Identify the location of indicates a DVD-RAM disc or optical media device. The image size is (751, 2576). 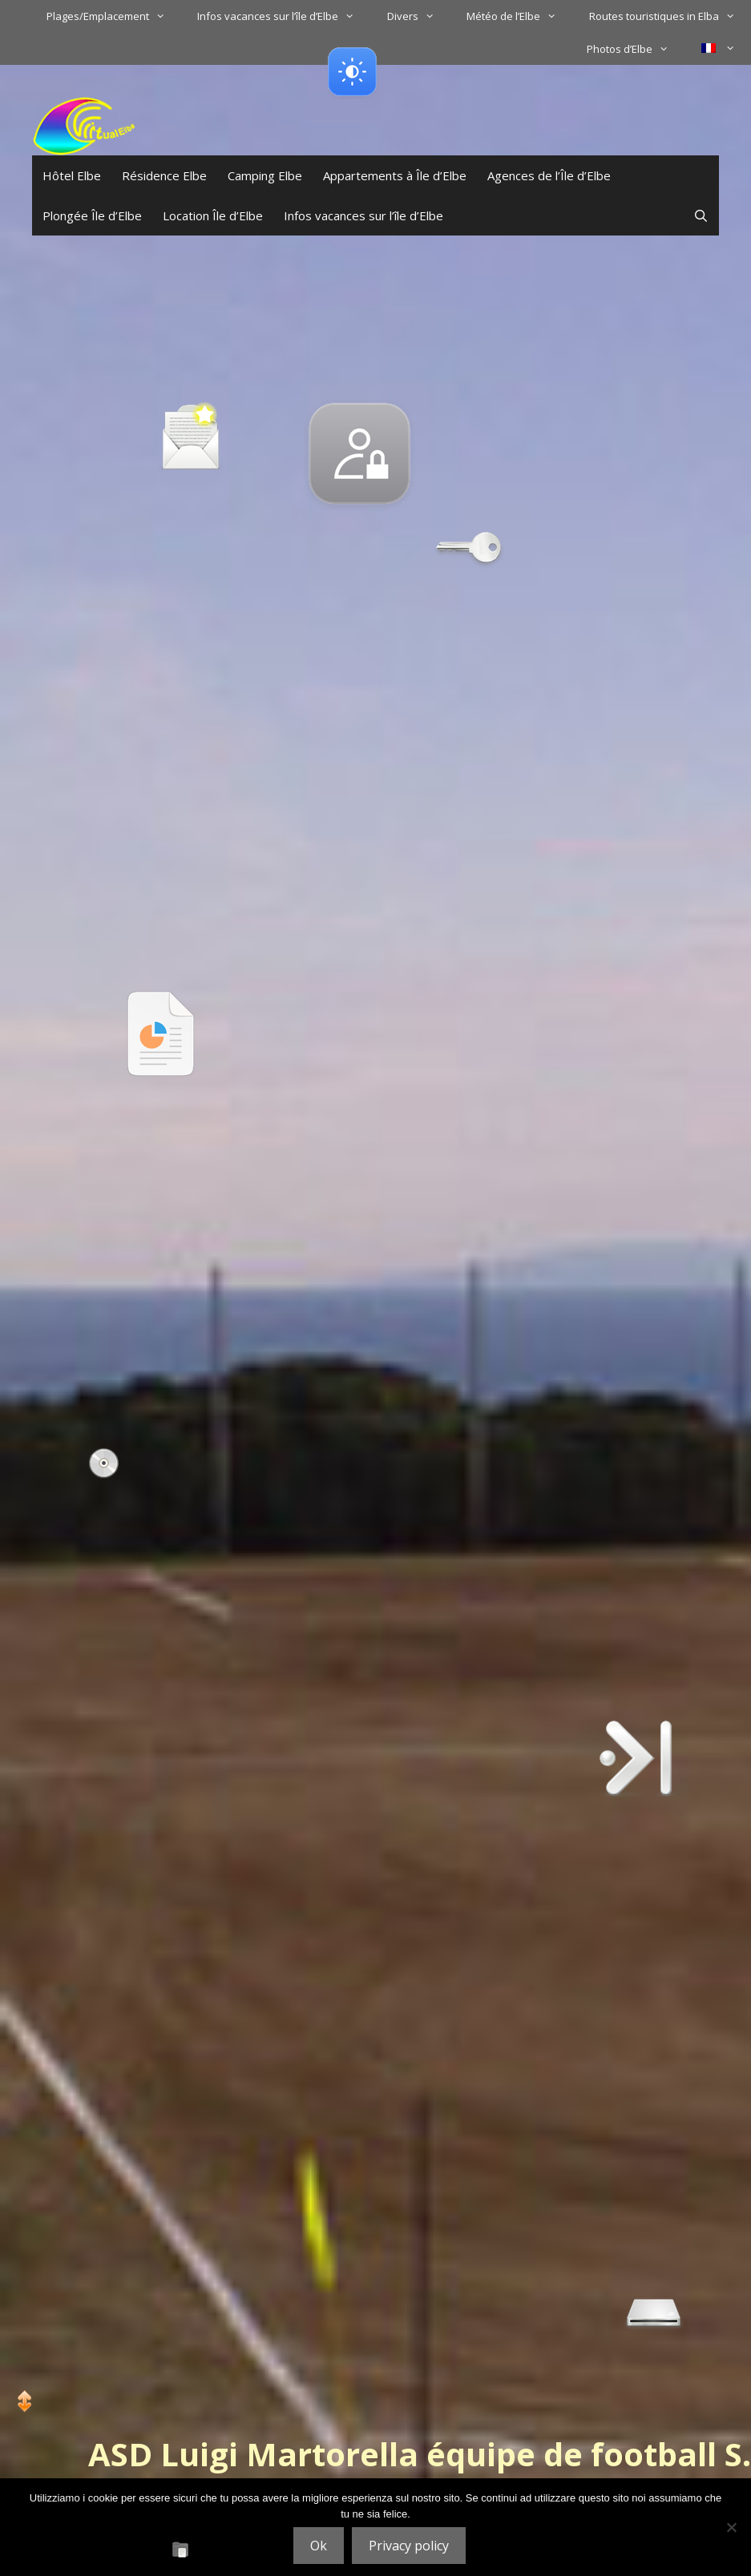
(103, 1463).